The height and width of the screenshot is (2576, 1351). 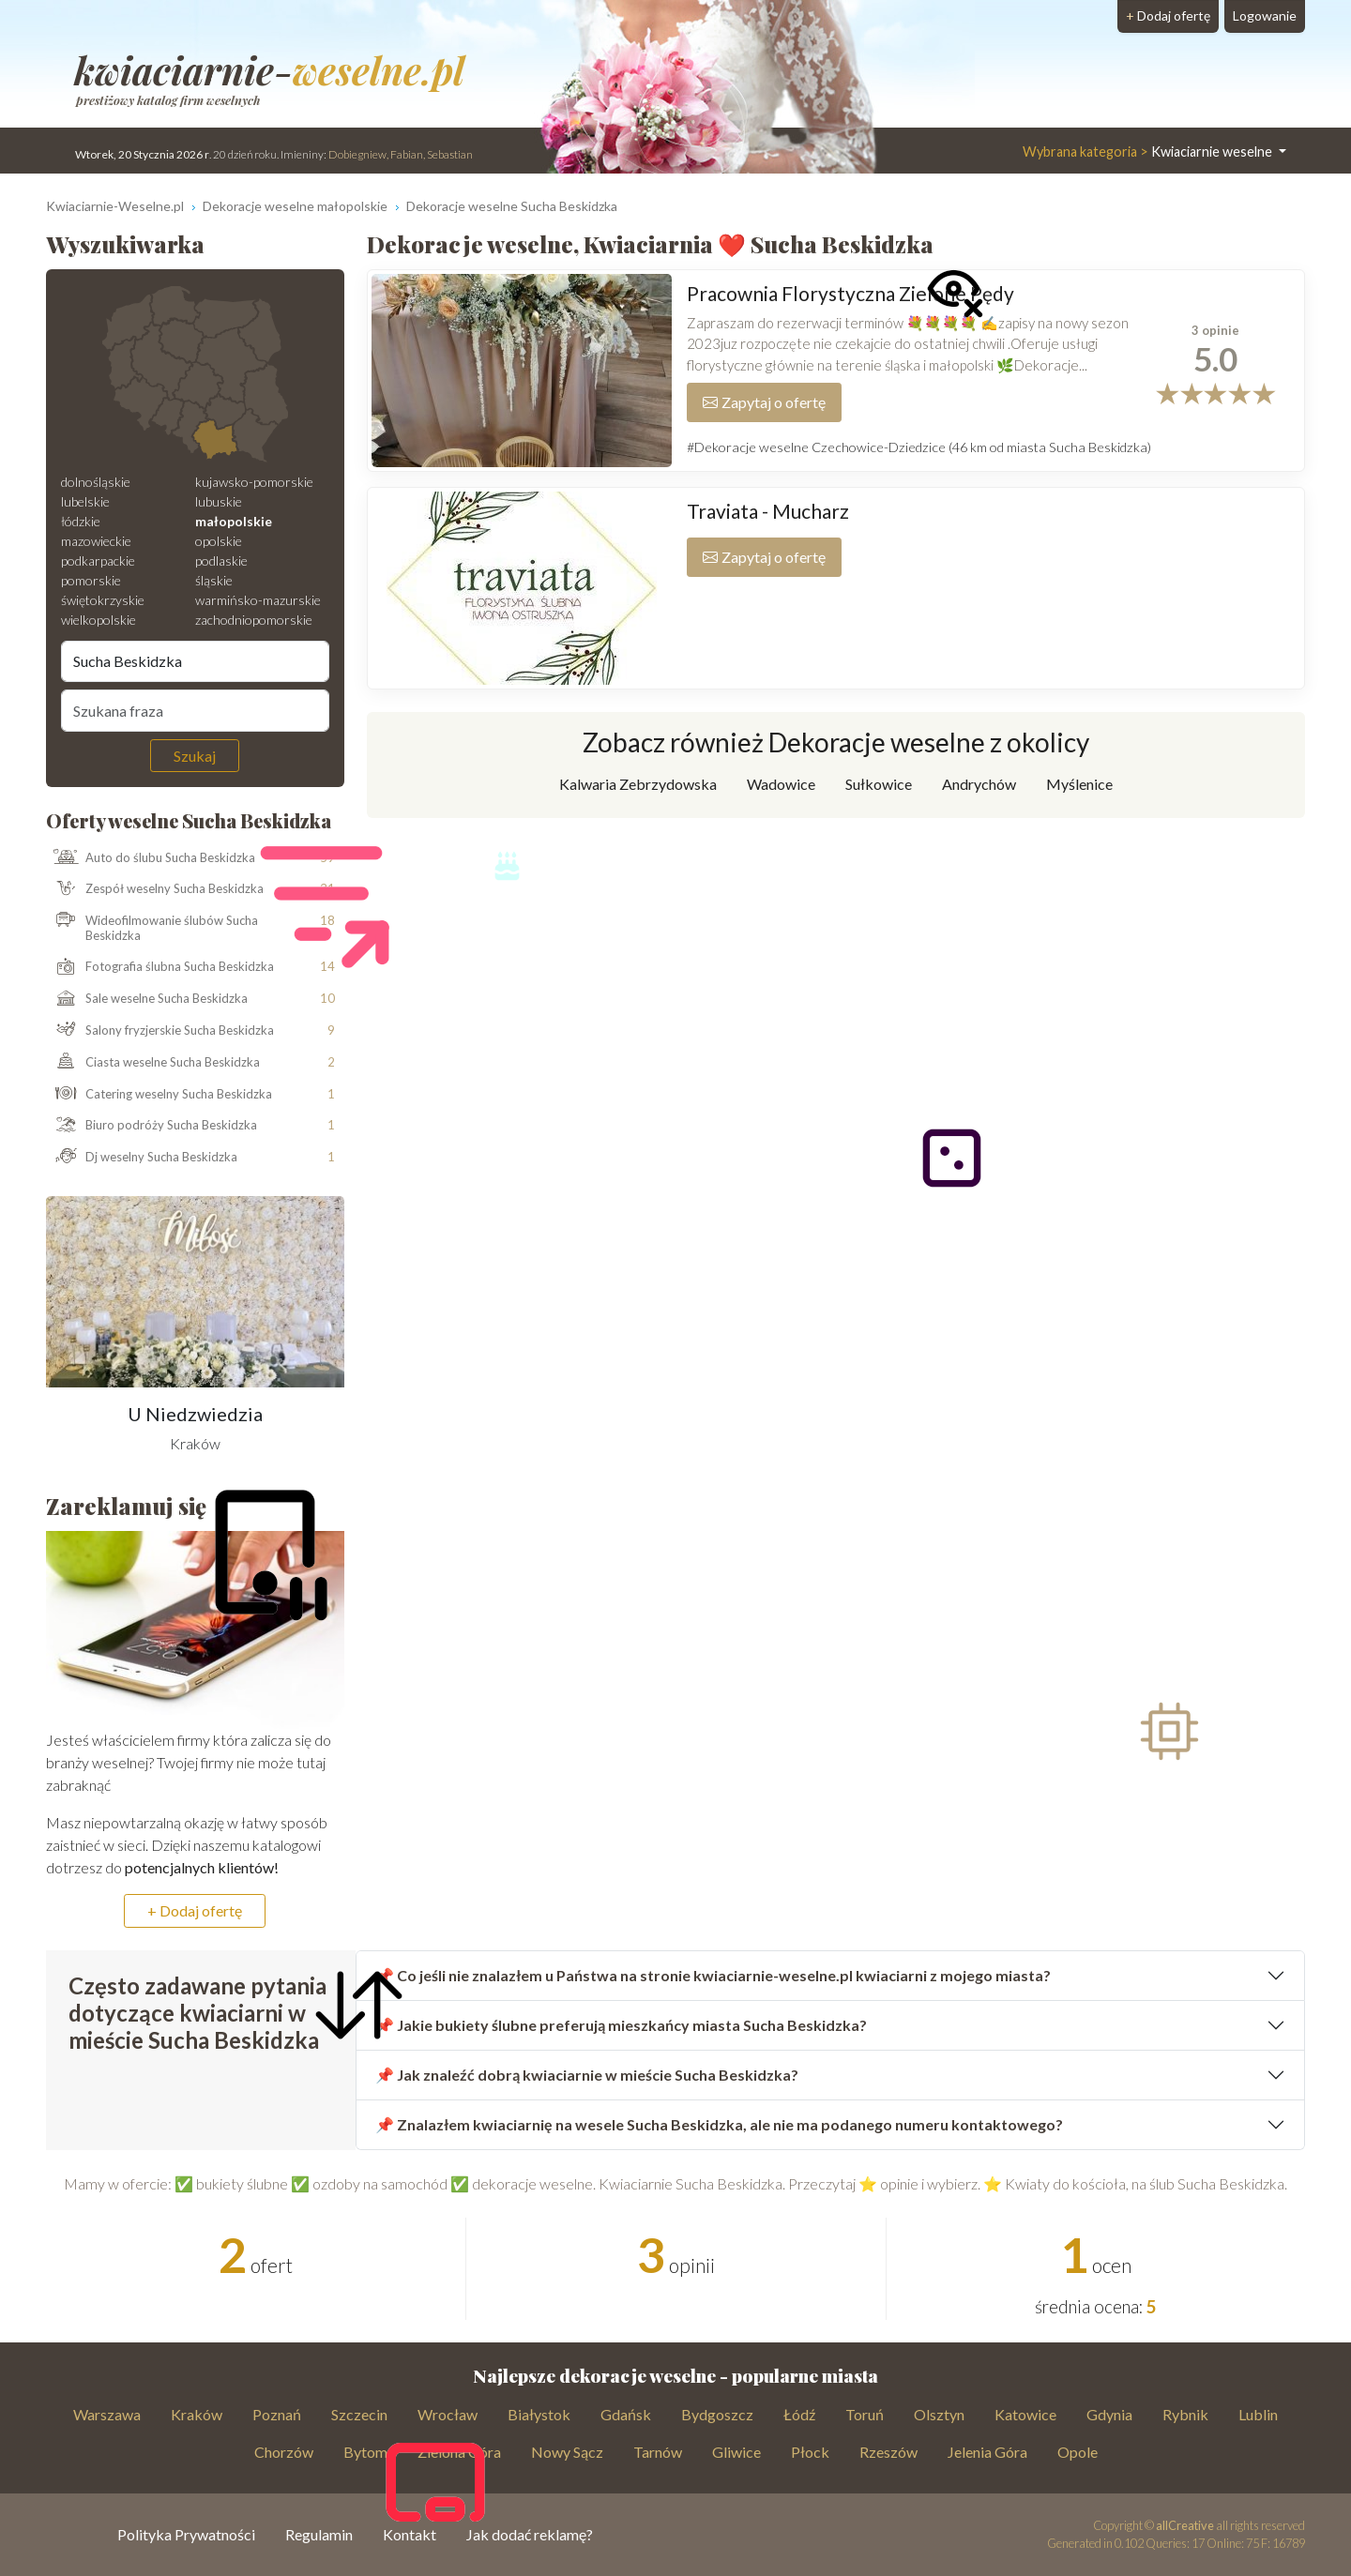 What do you see at coordinates (1169, 1731) in the screenshot?
I see `view system hardware information` at bounding box center [1169, 1731].